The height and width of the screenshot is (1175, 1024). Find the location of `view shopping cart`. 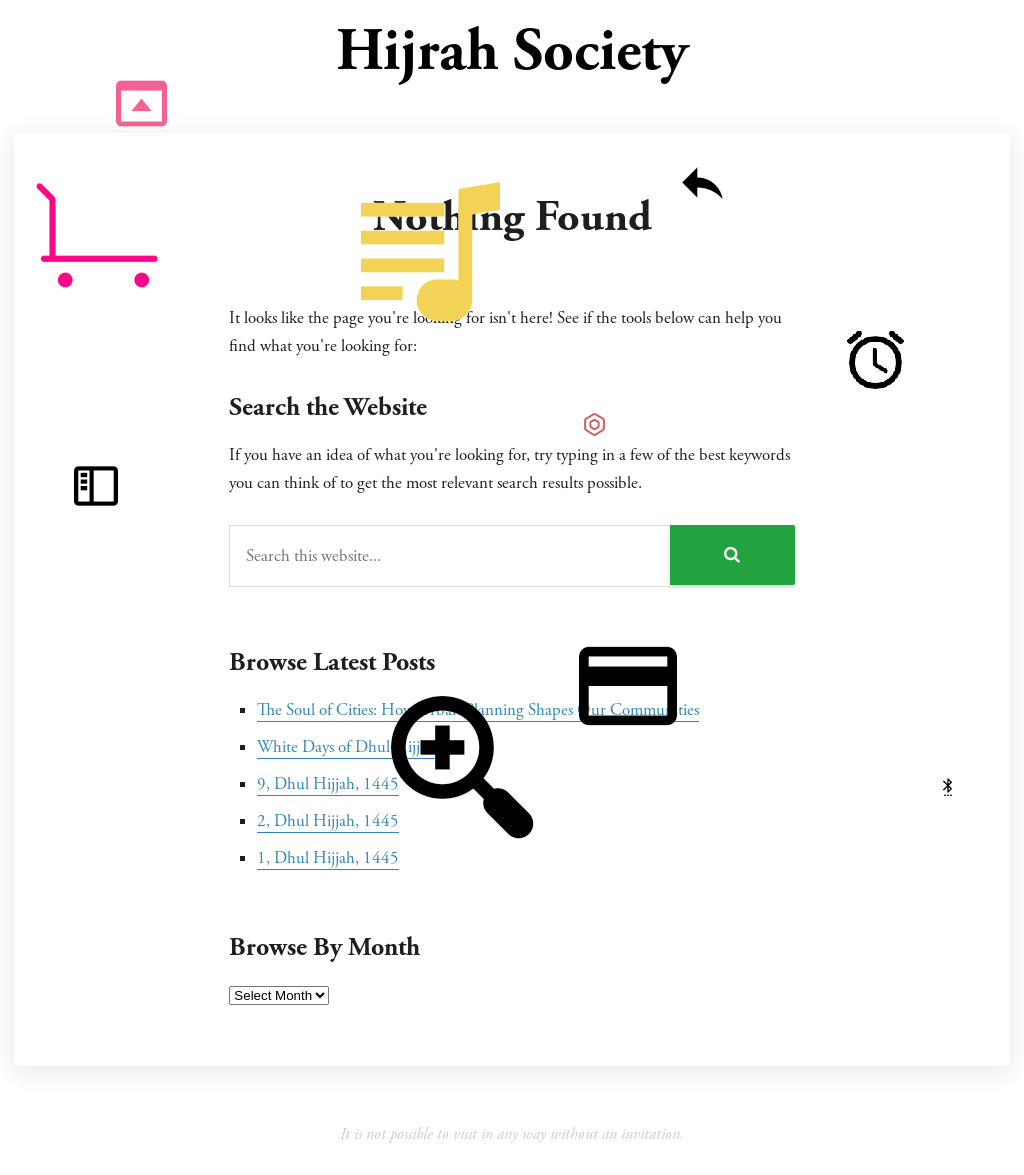

view shopping cart is located at coordinates (95, 229).